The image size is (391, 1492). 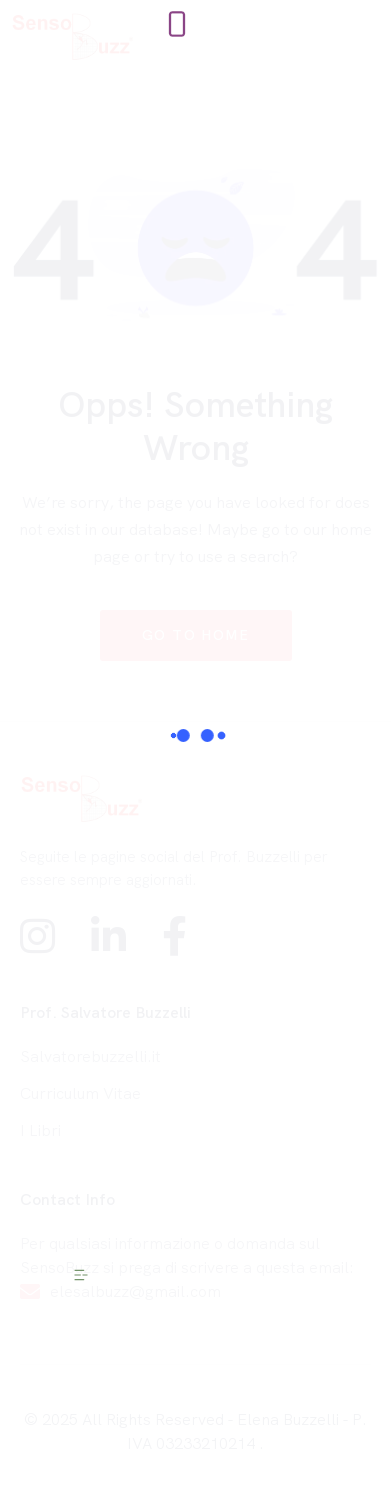 What do you see at coordinates (177, 24) in the screenshot?
I see `represents a mobile device or smartphone` at bounding box center [177, 24].